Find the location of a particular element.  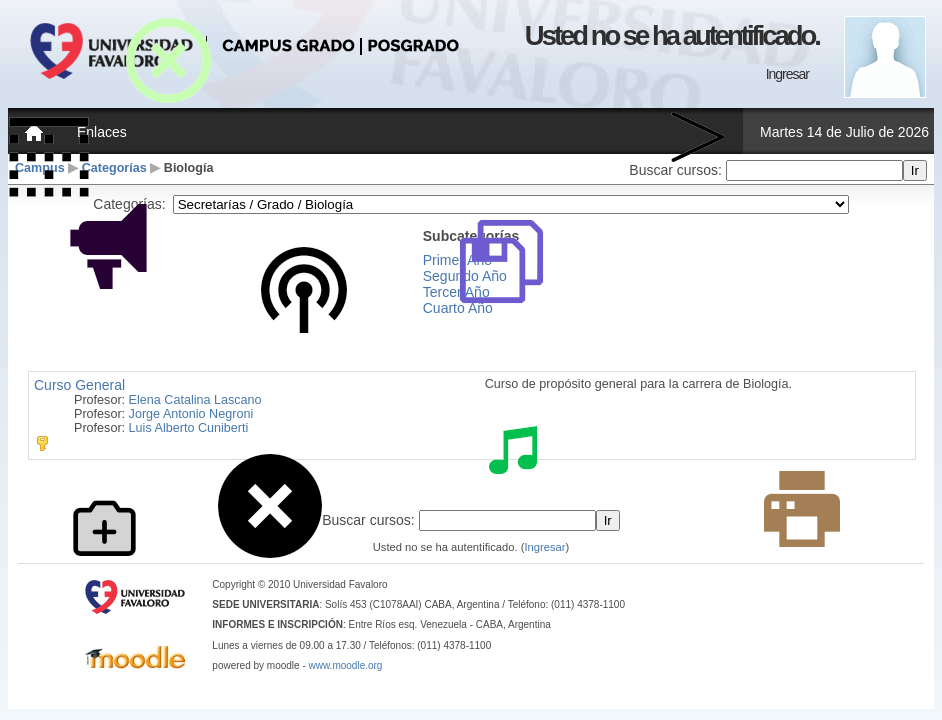

save all open files at once is located at coordinates (501, 261).